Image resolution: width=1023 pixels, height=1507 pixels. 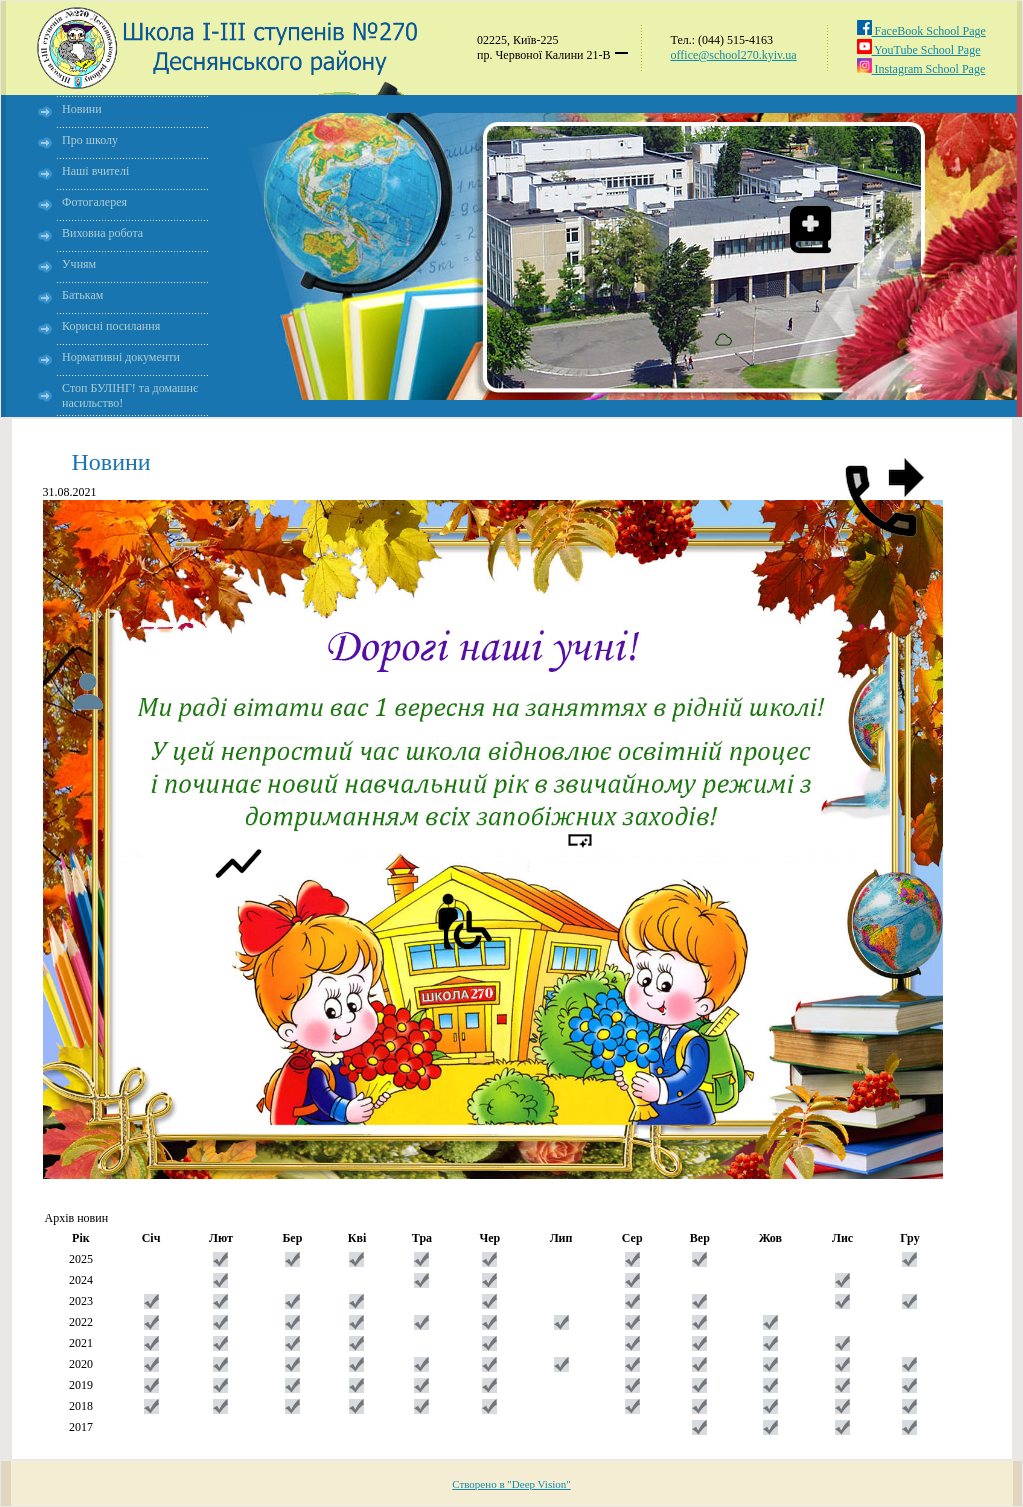 What do you see at coordinates (88, 691) in the screenshot?
I see `view your profile` at bounding box center [88, 691].